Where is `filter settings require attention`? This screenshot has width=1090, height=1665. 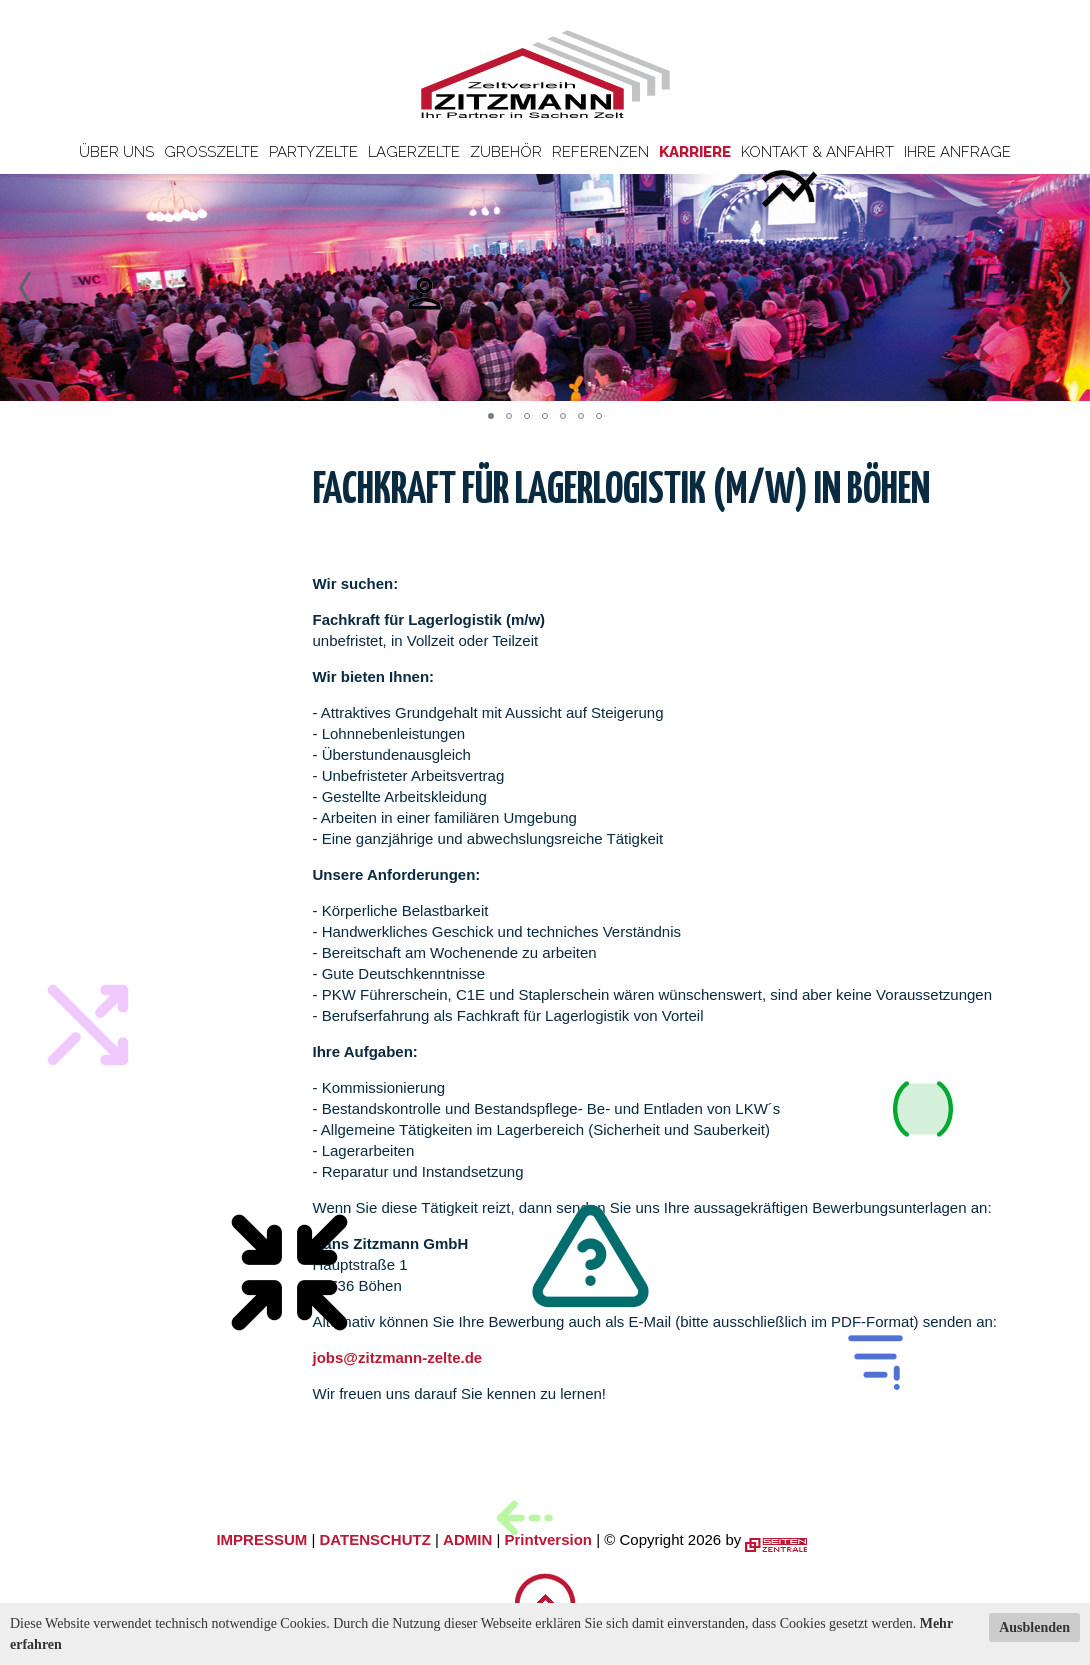
filter settings require attention is located at coordinates (875, 1356).